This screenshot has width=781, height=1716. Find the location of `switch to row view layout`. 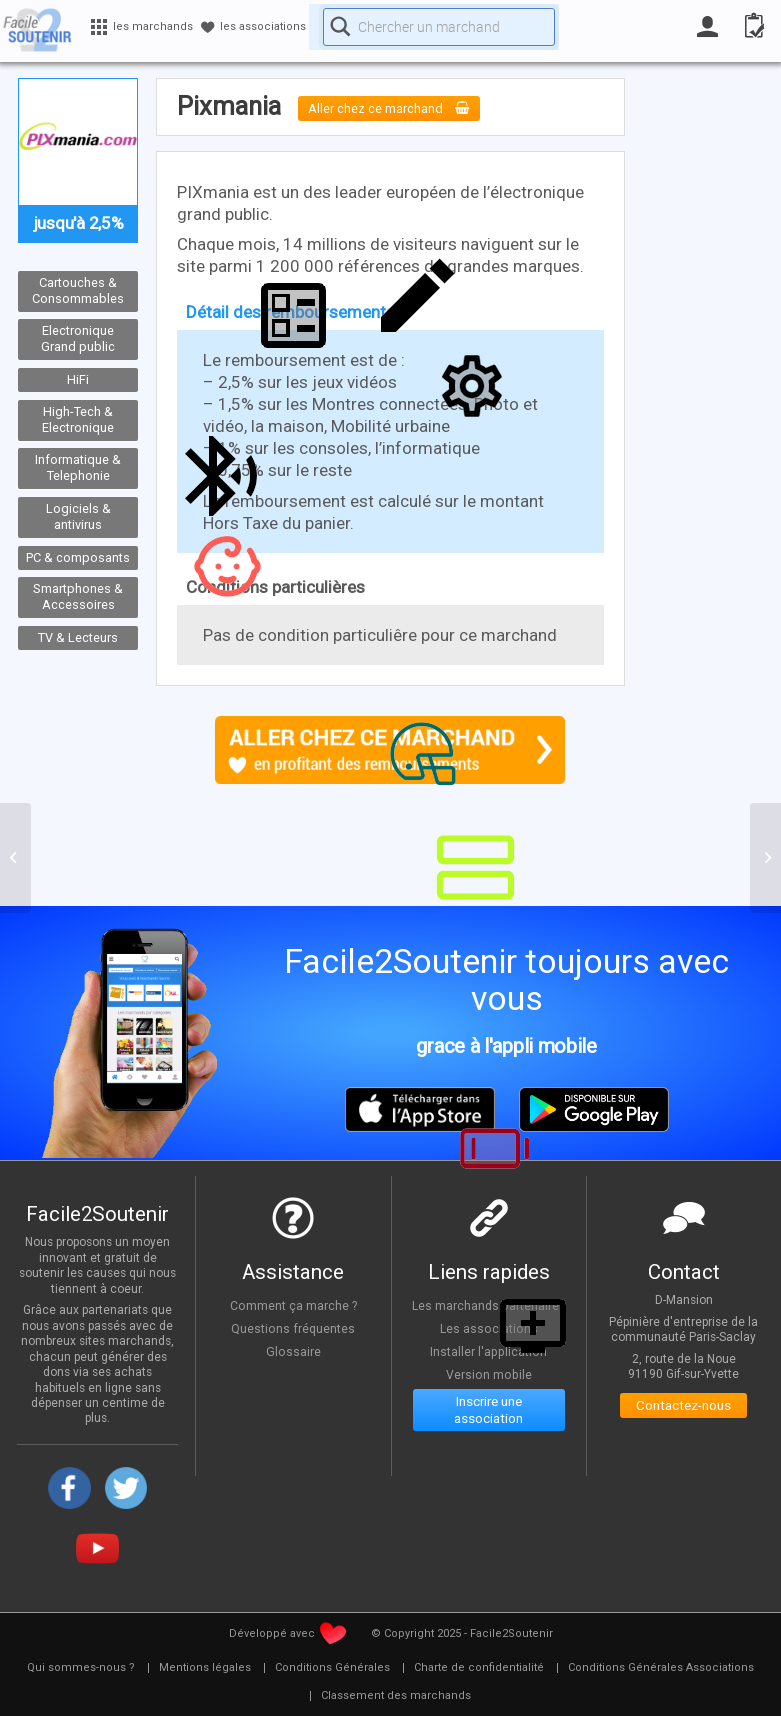

switch to row view layout is located at coordinates (475, 867).